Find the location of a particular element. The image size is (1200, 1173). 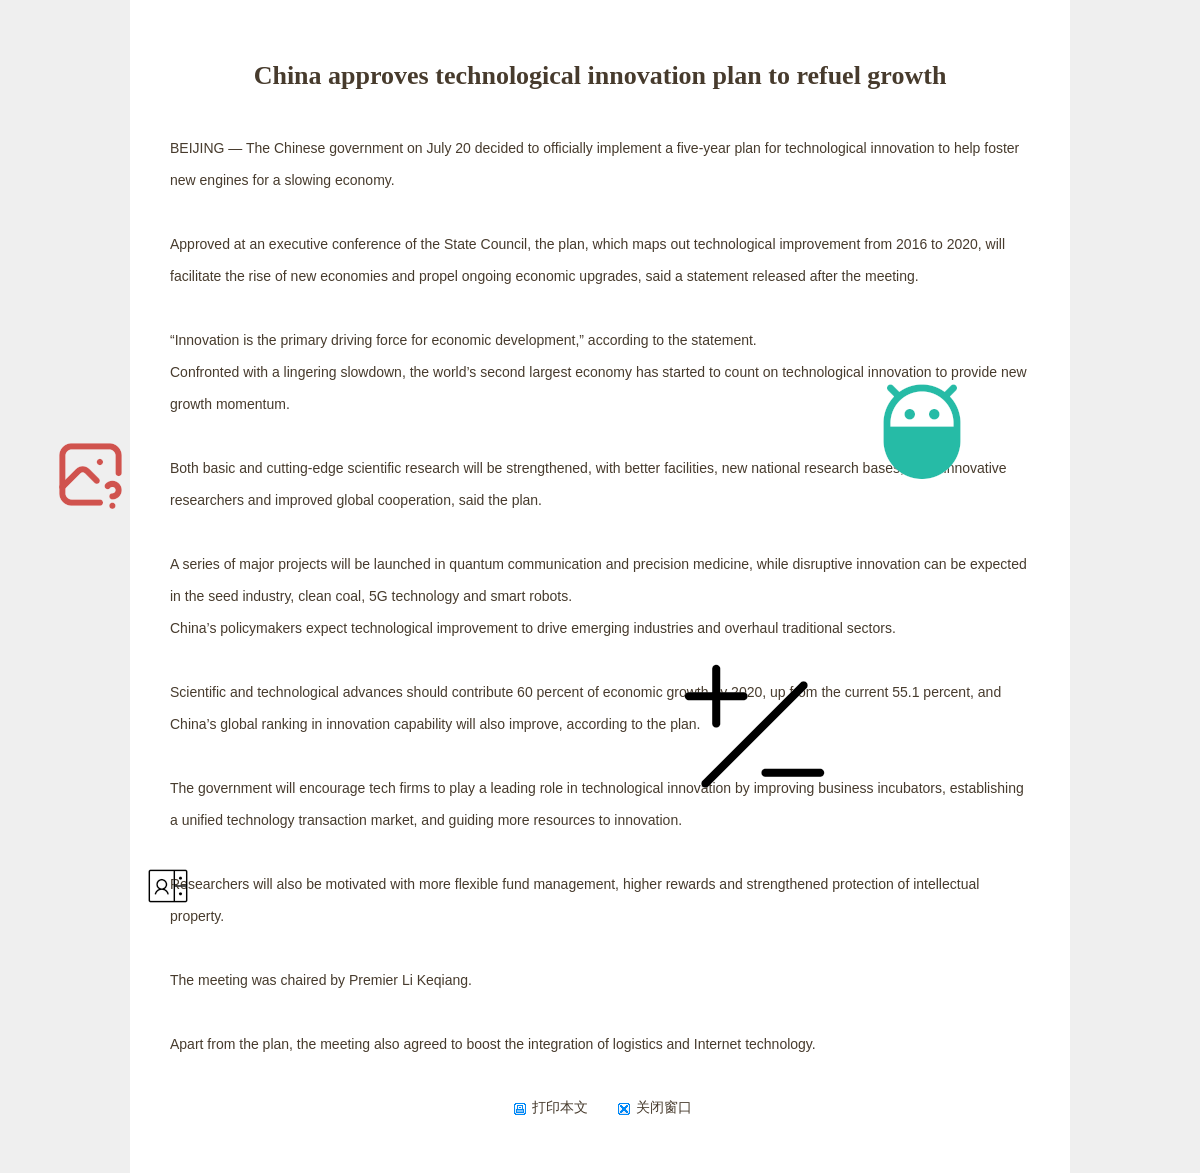

toggle between adding and subtracting values is located at coordinates (754, 734).